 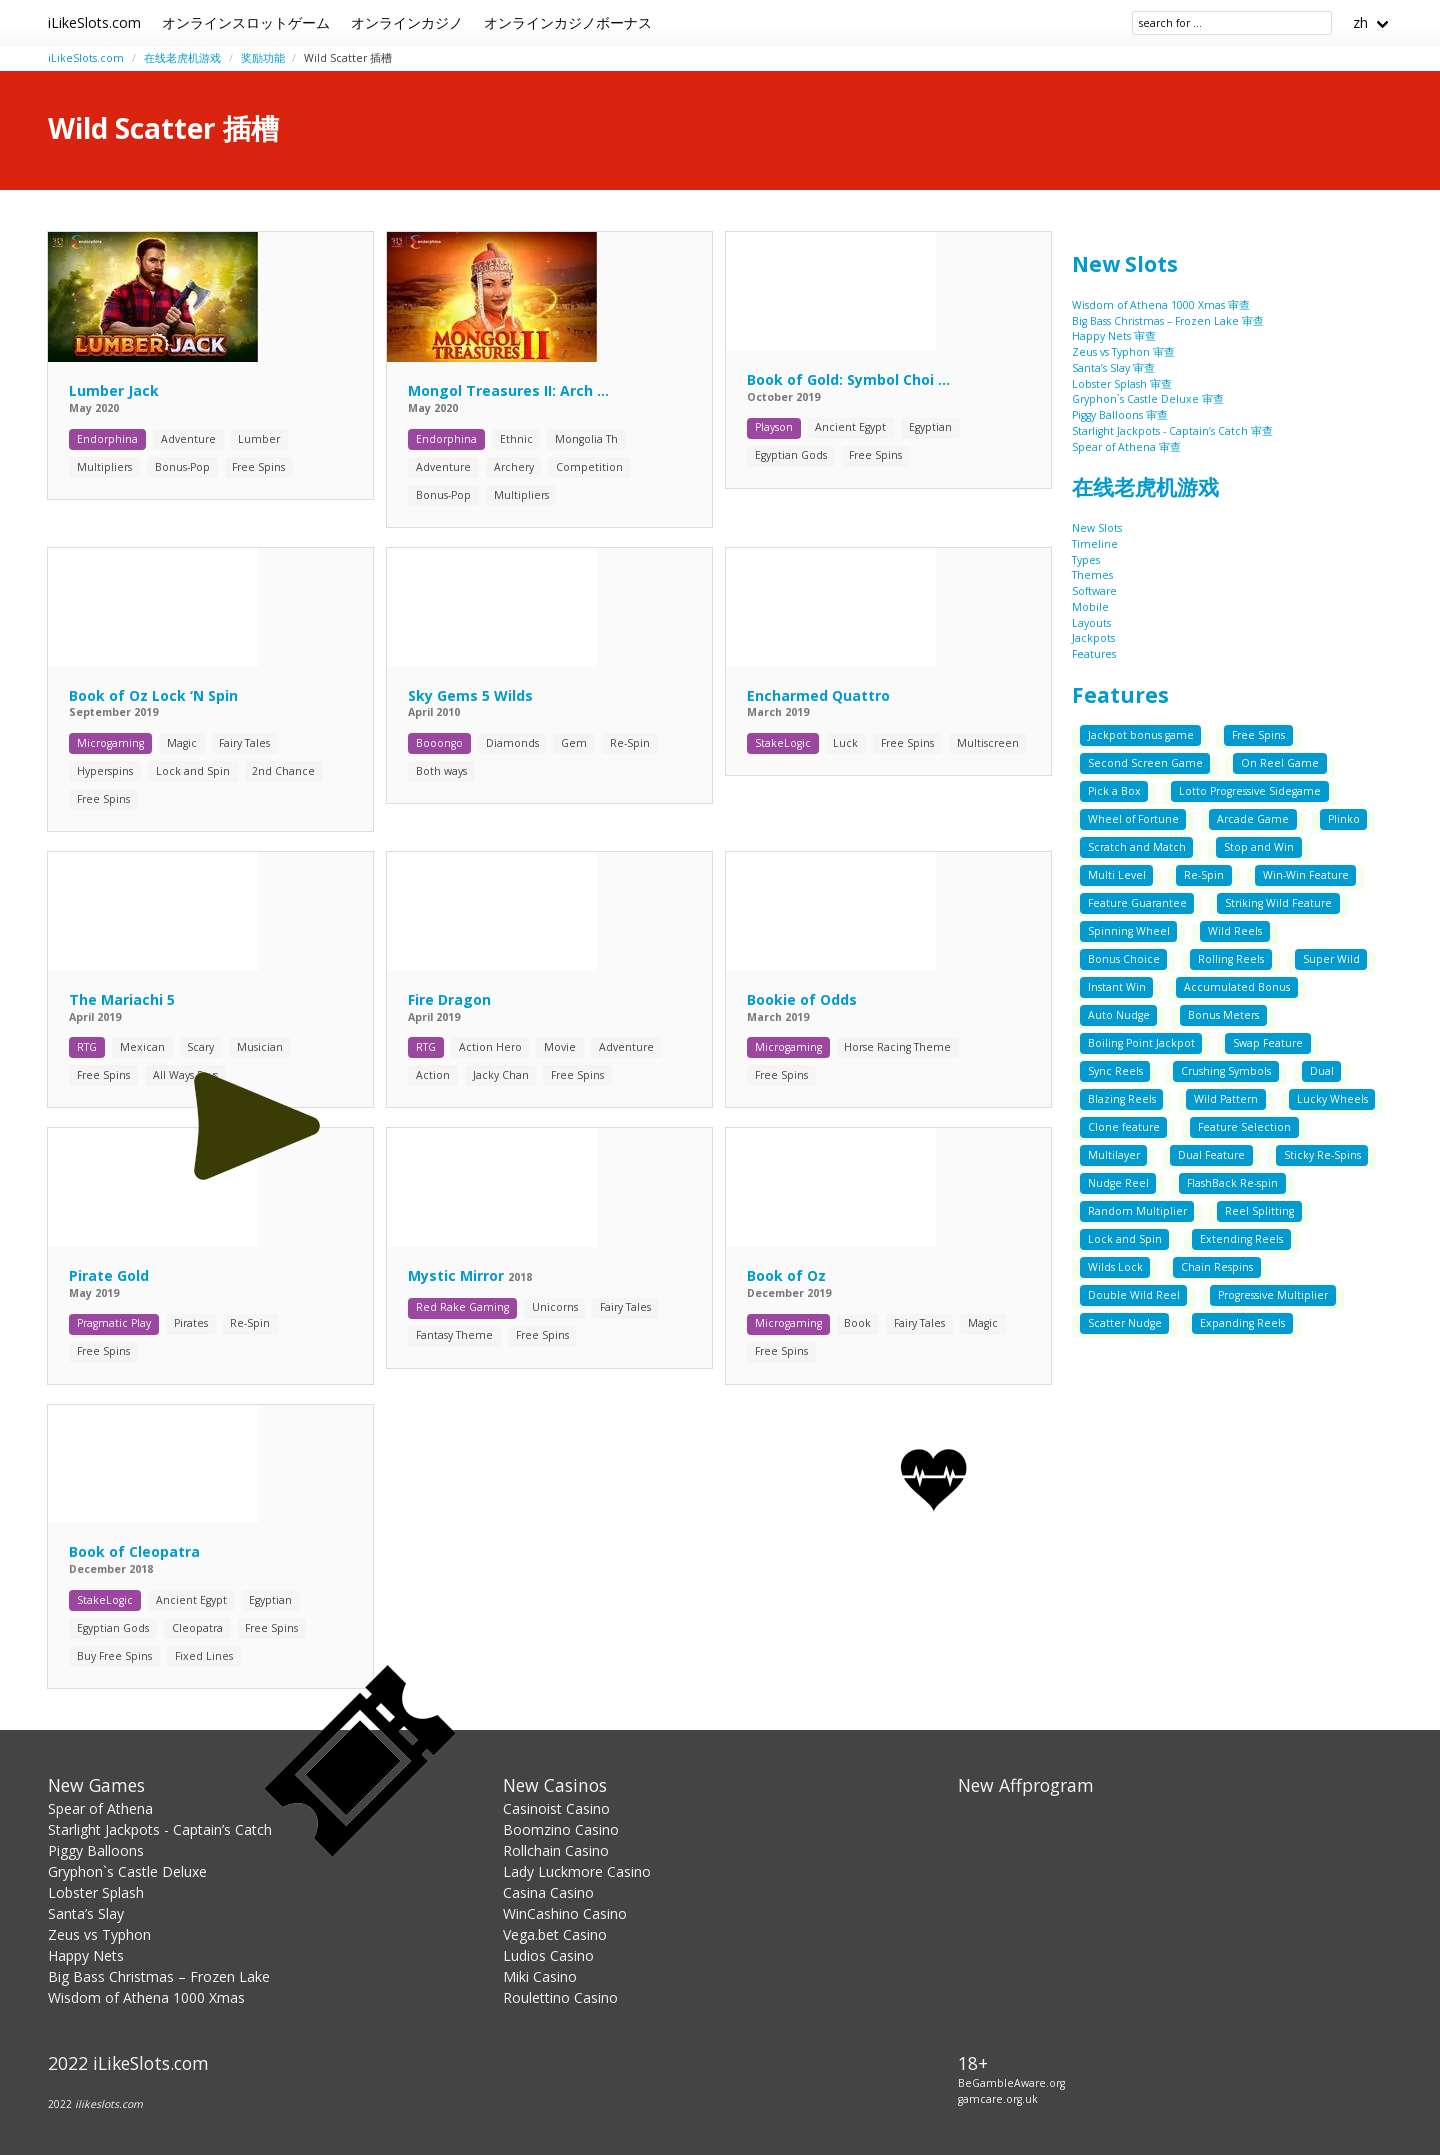 I want to click on view your tickets or passes, so click(x=360, y=1761).